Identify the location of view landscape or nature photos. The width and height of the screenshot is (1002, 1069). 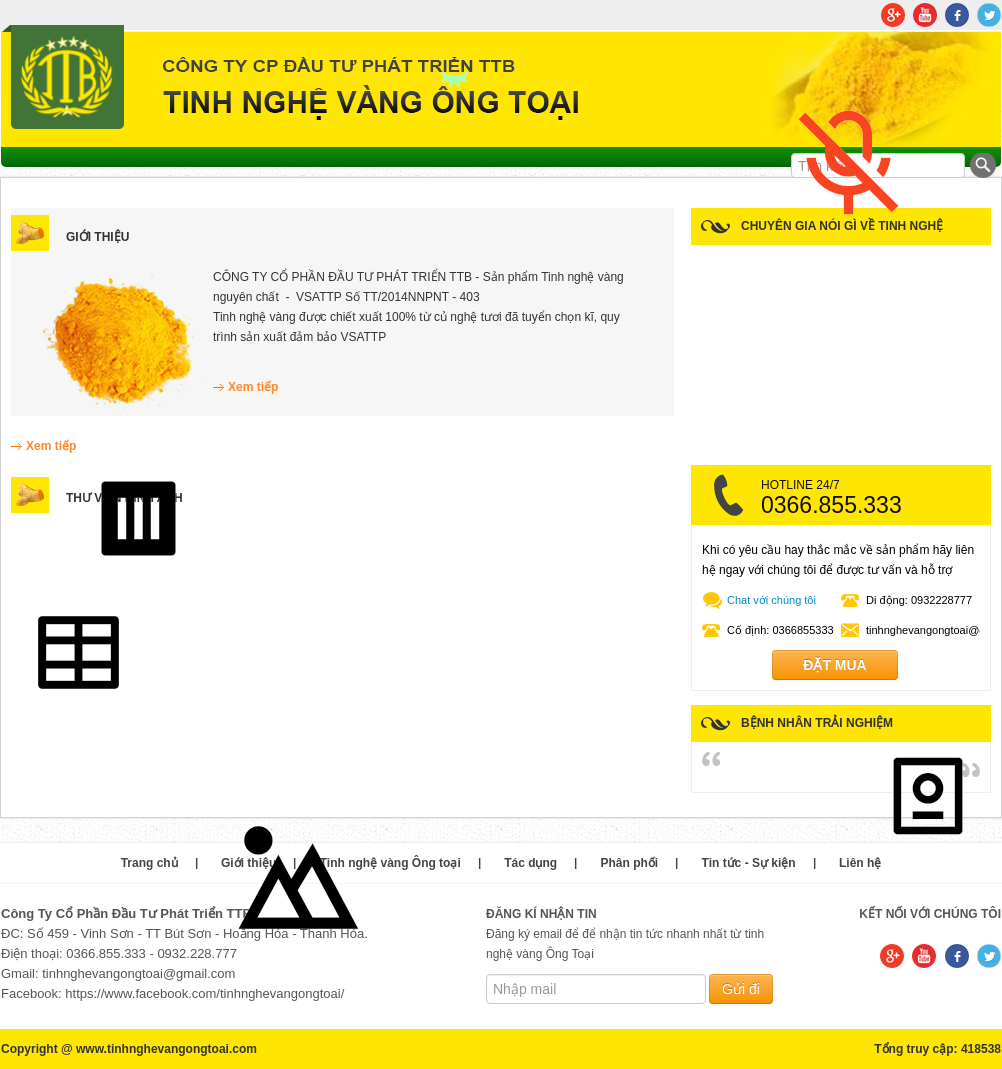
(295, 877).